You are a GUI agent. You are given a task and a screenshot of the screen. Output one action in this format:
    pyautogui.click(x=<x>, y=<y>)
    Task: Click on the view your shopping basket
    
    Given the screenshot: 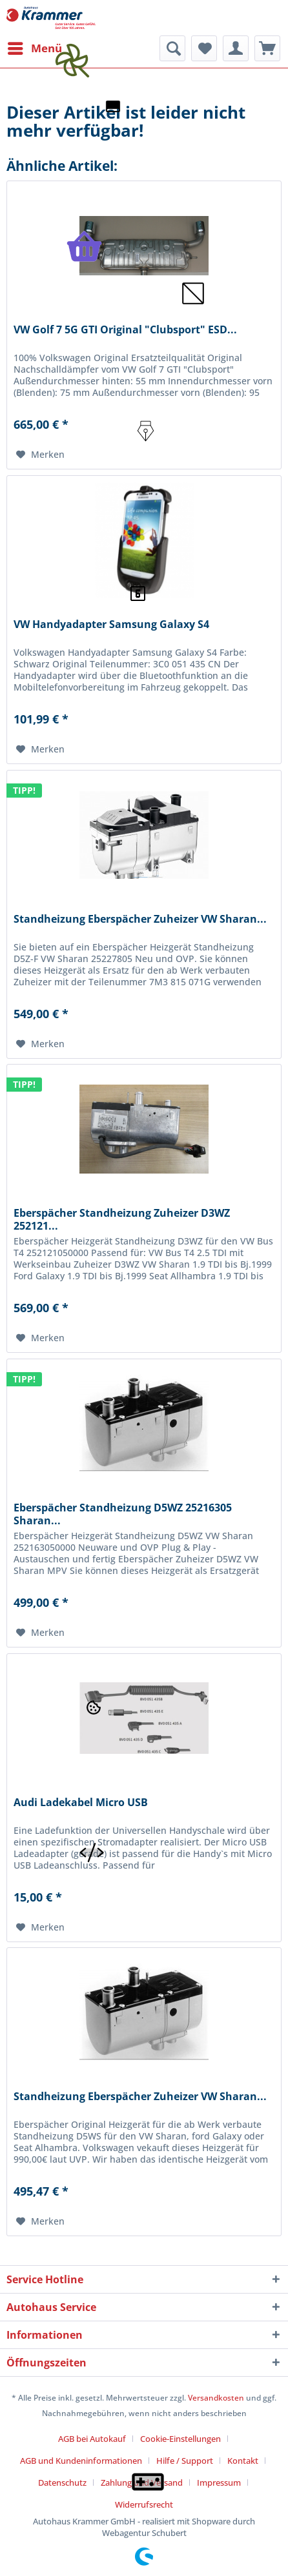 What is the action you would take?
    pyautogui.click(x=84, y=247)
    